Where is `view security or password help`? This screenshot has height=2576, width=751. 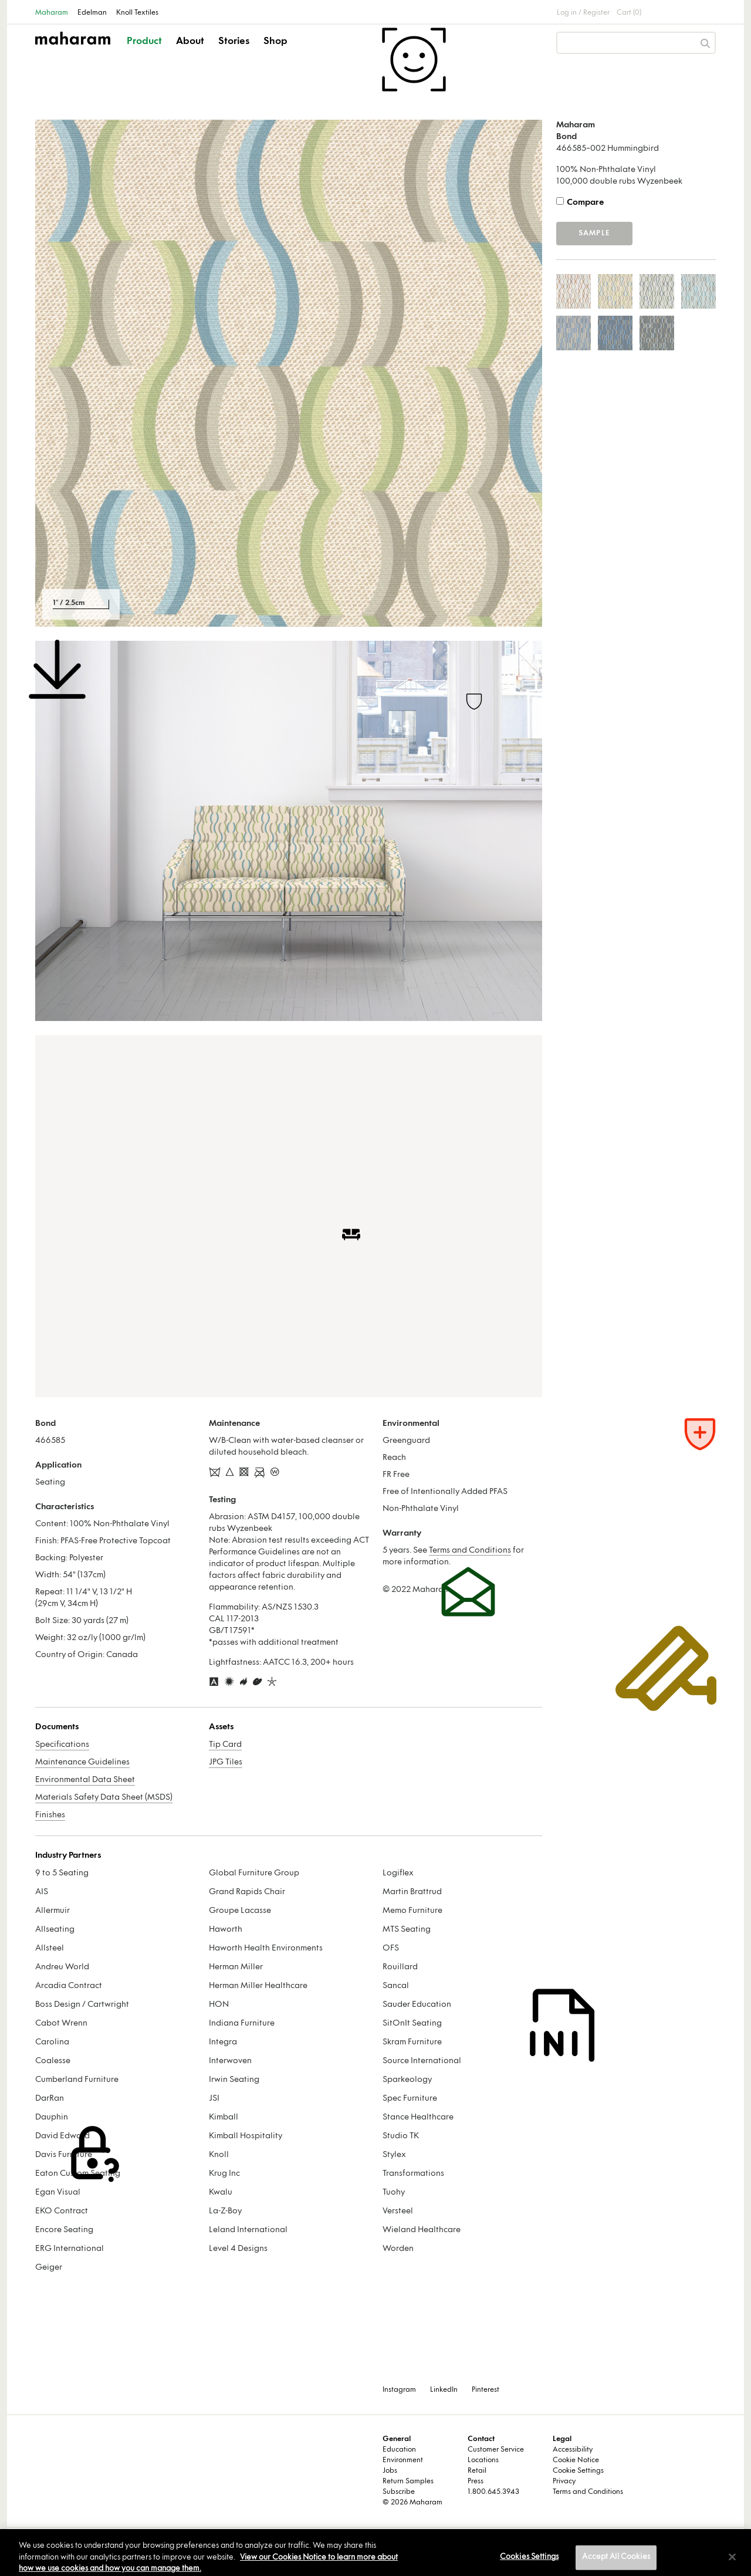 view security or password help is located at coordinates (92, 2152).